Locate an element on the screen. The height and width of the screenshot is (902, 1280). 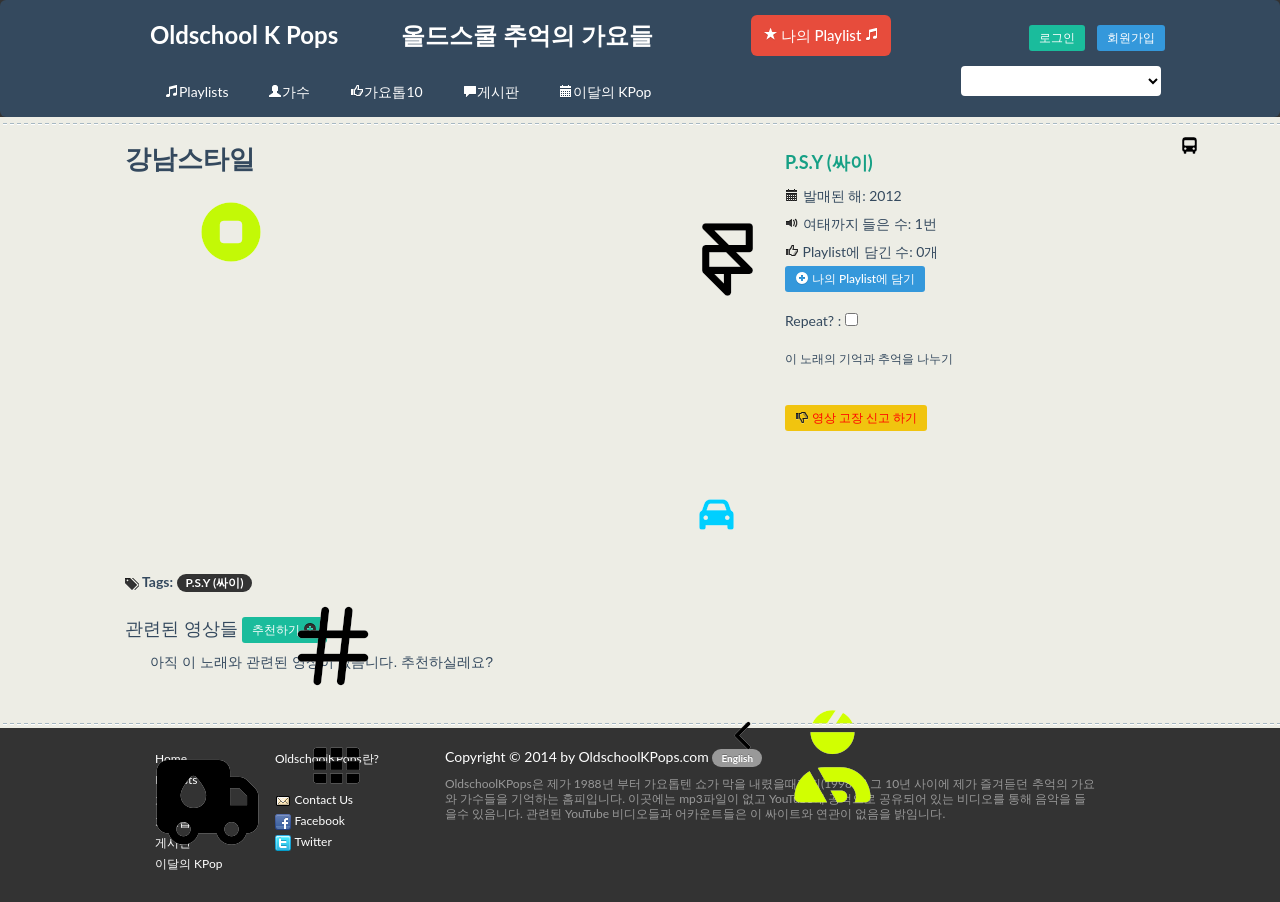
go back to the previous screen is located at coordinates (744, 735).